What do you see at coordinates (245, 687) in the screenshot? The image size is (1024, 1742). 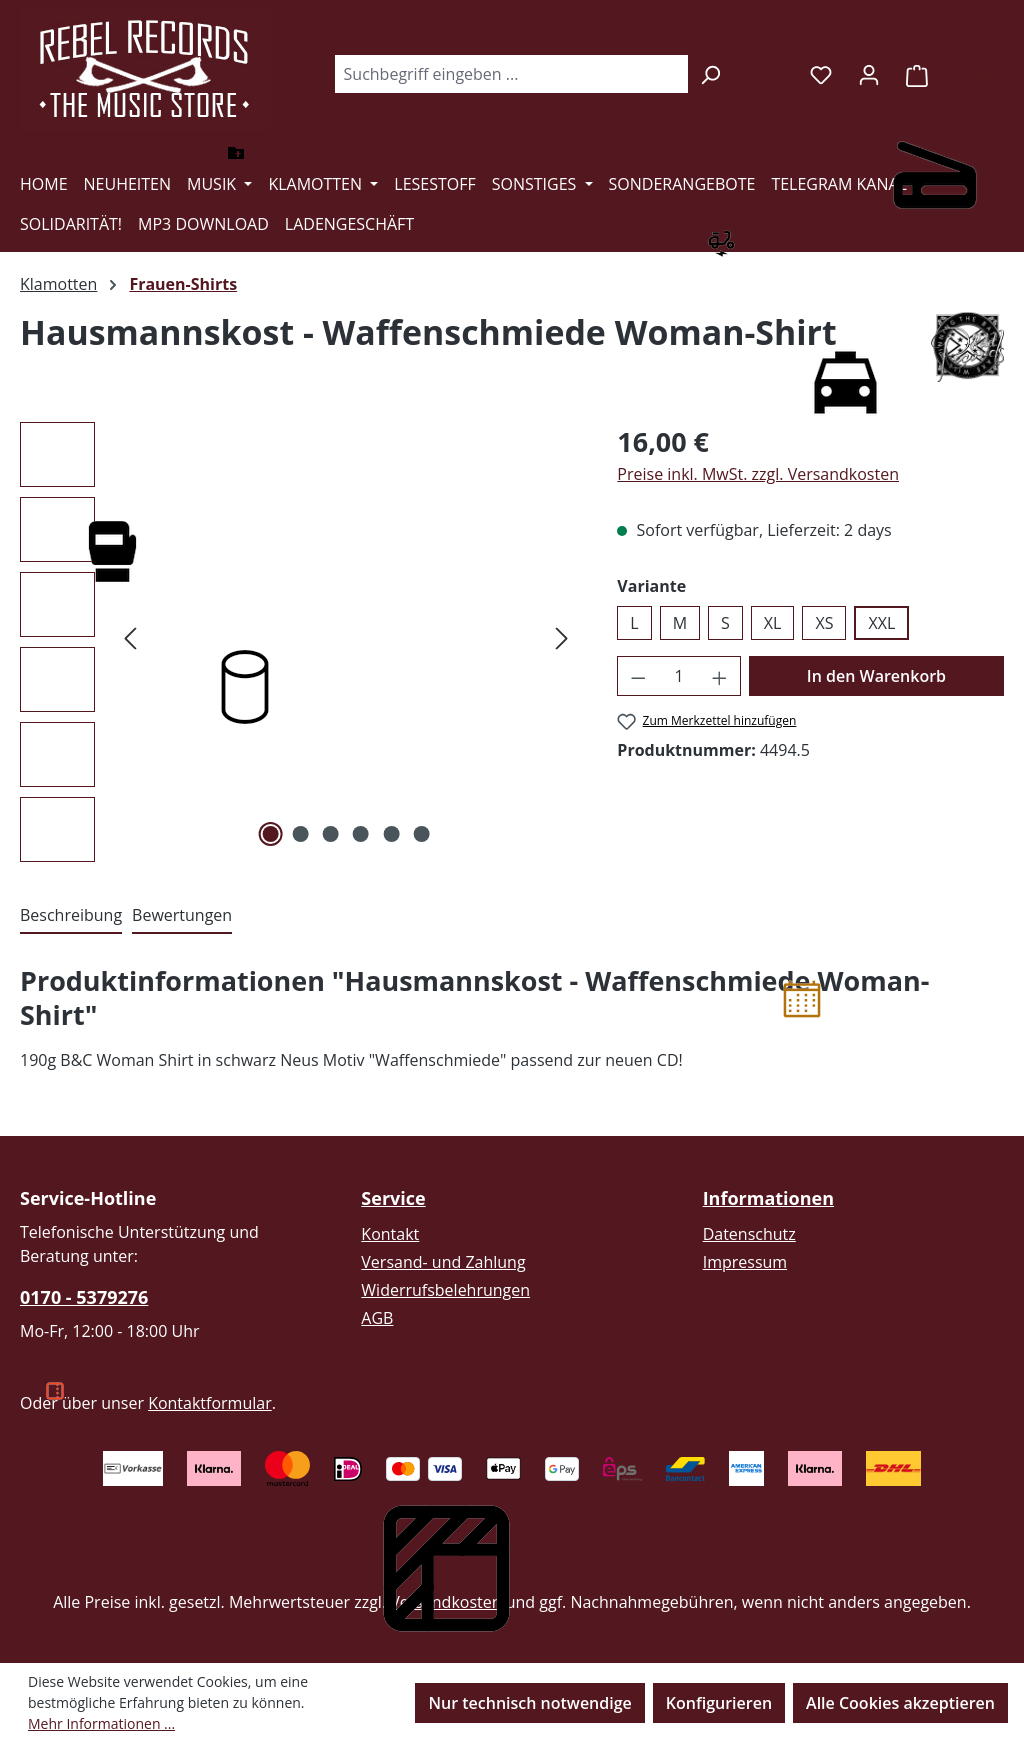 I see `database or data storage` at bounding box center [245, 687].